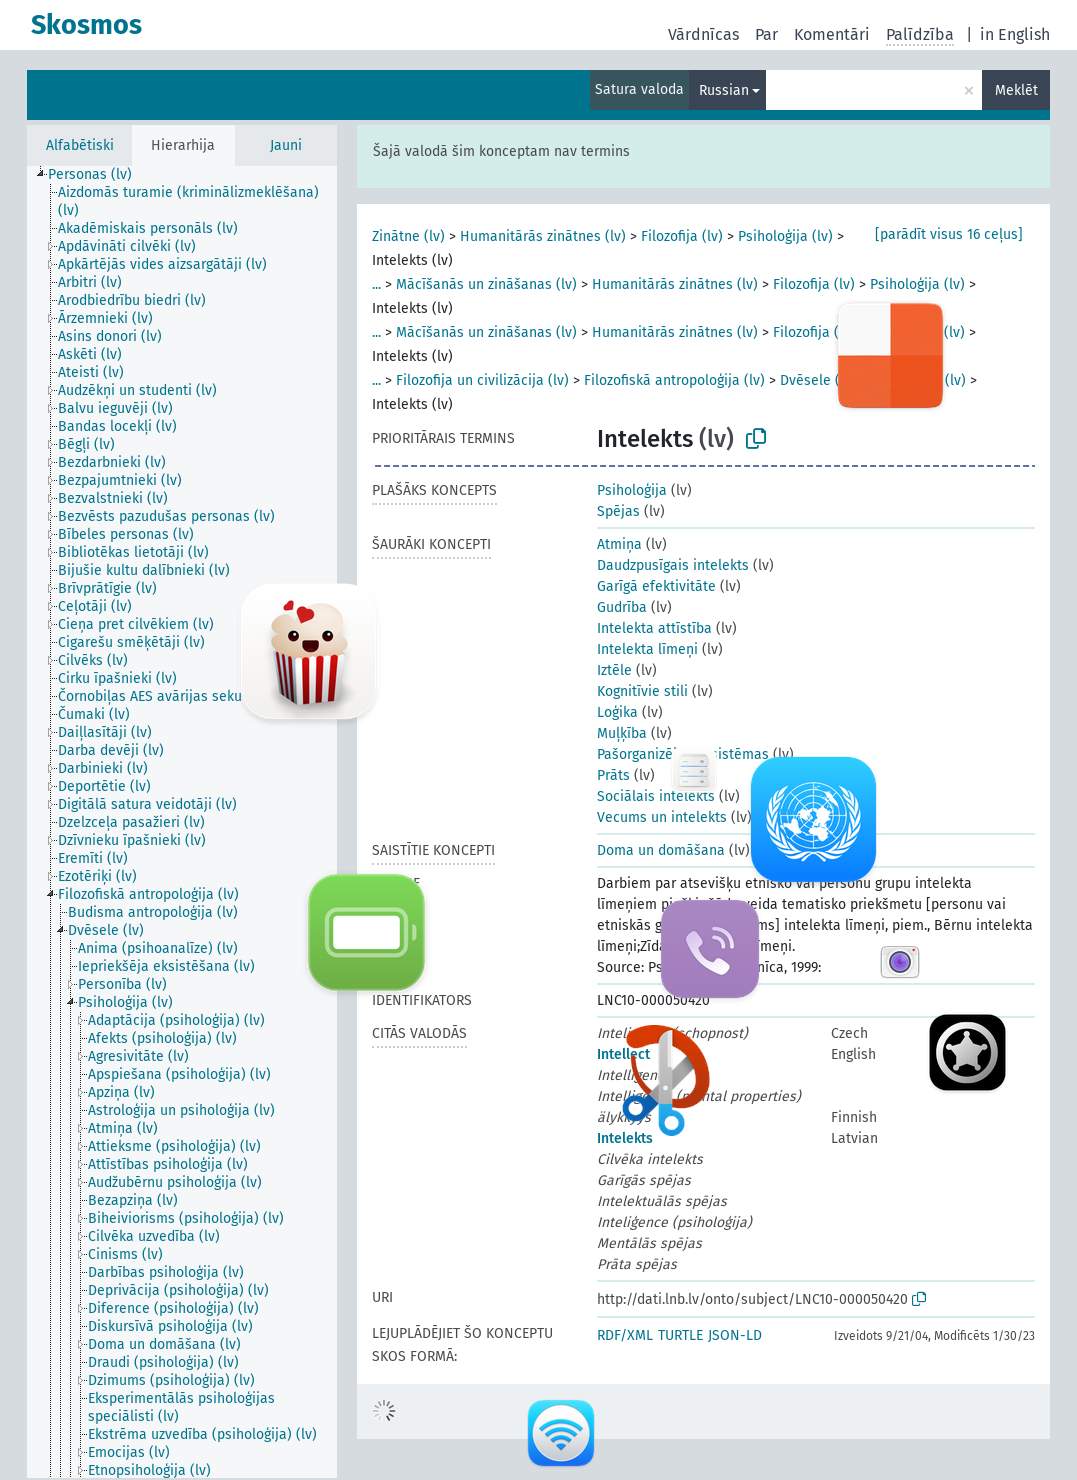 The image size is (1077, 1480). Describe the element at coordinates (308, 651) in the screenshot. I see `open popcorn time streaming app` at that location.